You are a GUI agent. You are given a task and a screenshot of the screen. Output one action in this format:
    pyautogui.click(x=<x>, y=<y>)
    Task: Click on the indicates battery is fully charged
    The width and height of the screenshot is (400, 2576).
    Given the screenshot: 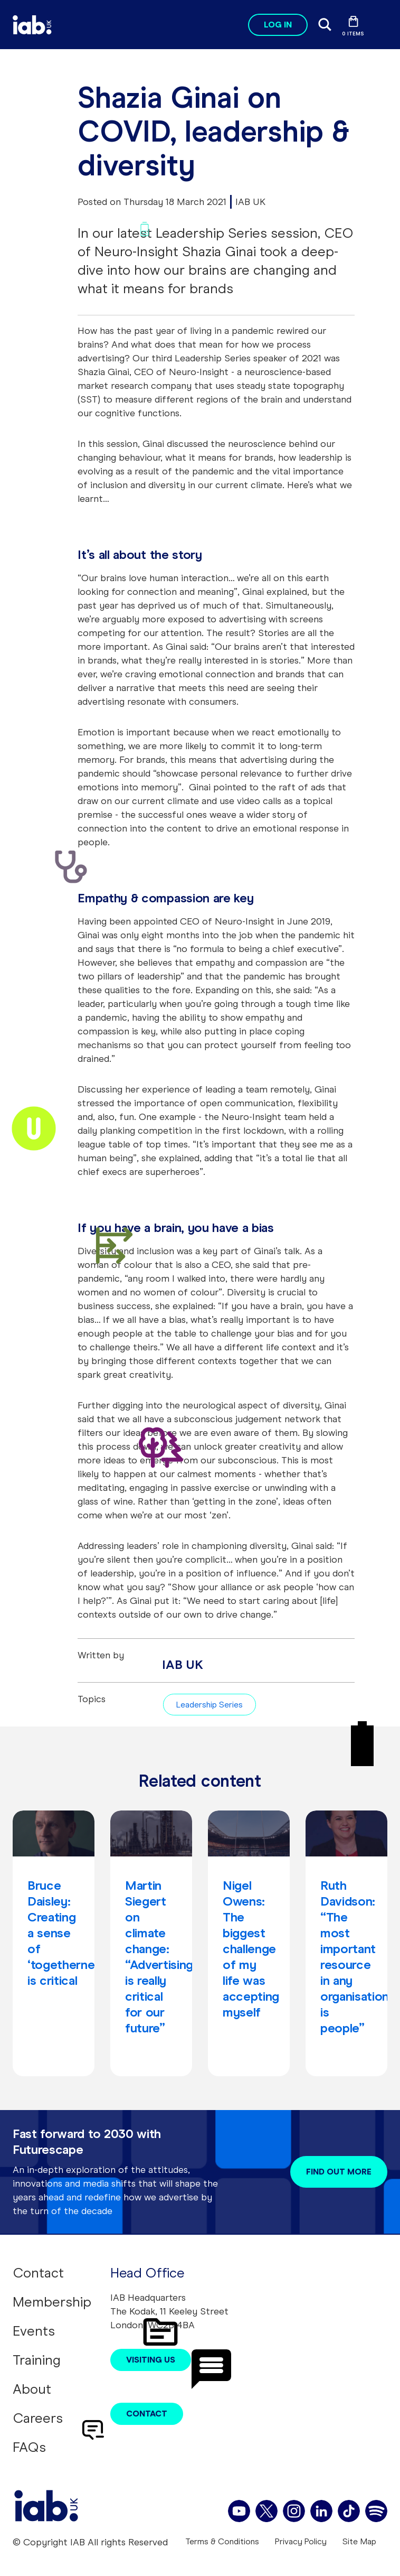 What is the action you would take?
    pyautogui.click(x=362, y=1743)
    